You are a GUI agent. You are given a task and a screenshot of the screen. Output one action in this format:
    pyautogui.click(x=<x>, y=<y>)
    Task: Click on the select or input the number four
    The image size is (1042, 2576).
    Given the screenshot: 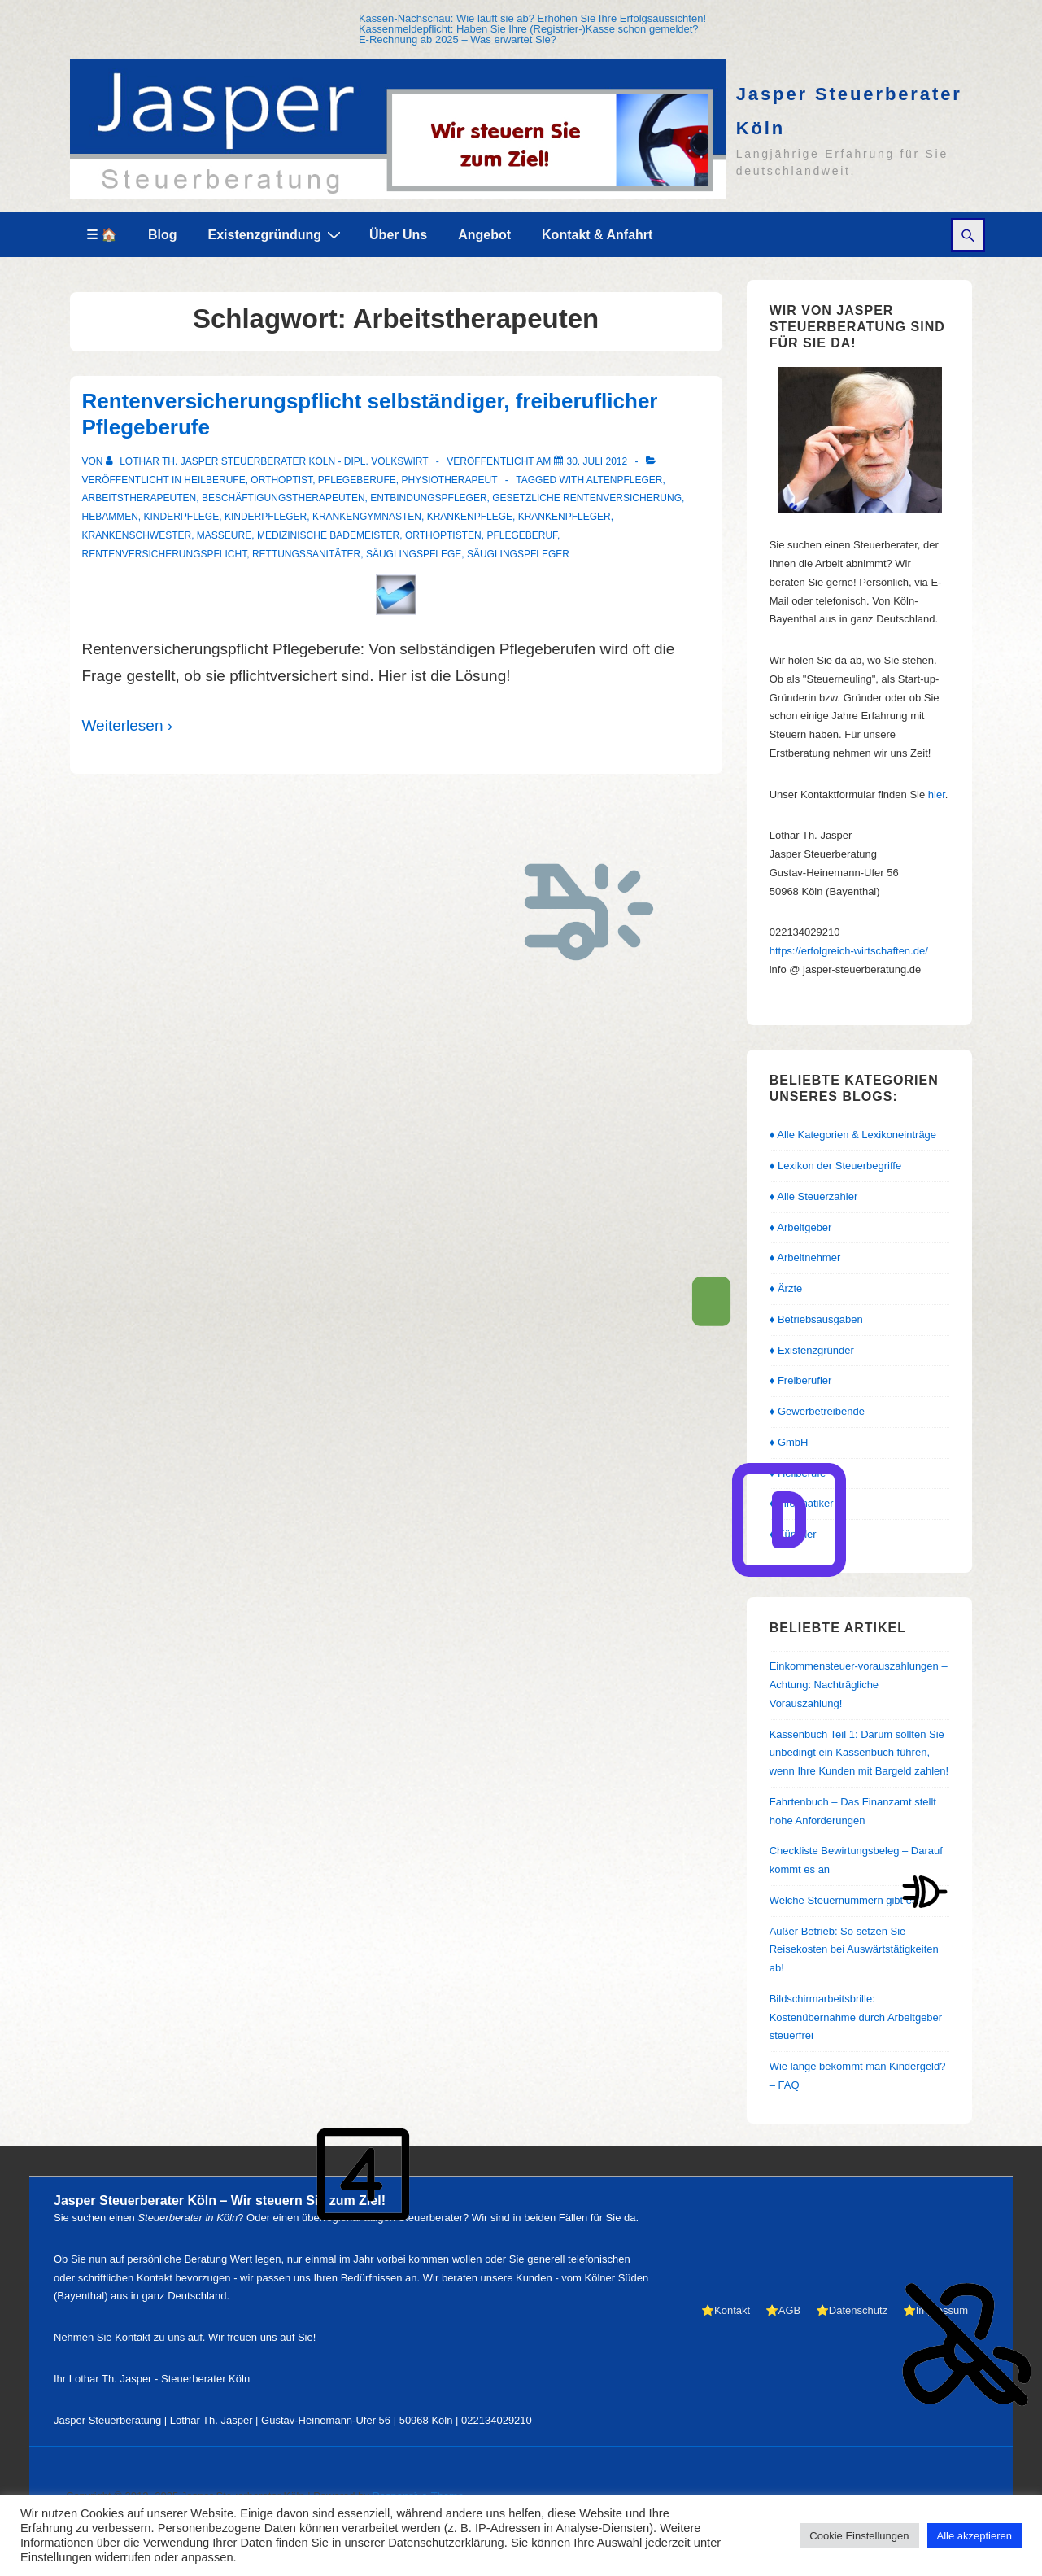 What is the action you would take?
    pyautogui.click(x=363, y=2174)
    